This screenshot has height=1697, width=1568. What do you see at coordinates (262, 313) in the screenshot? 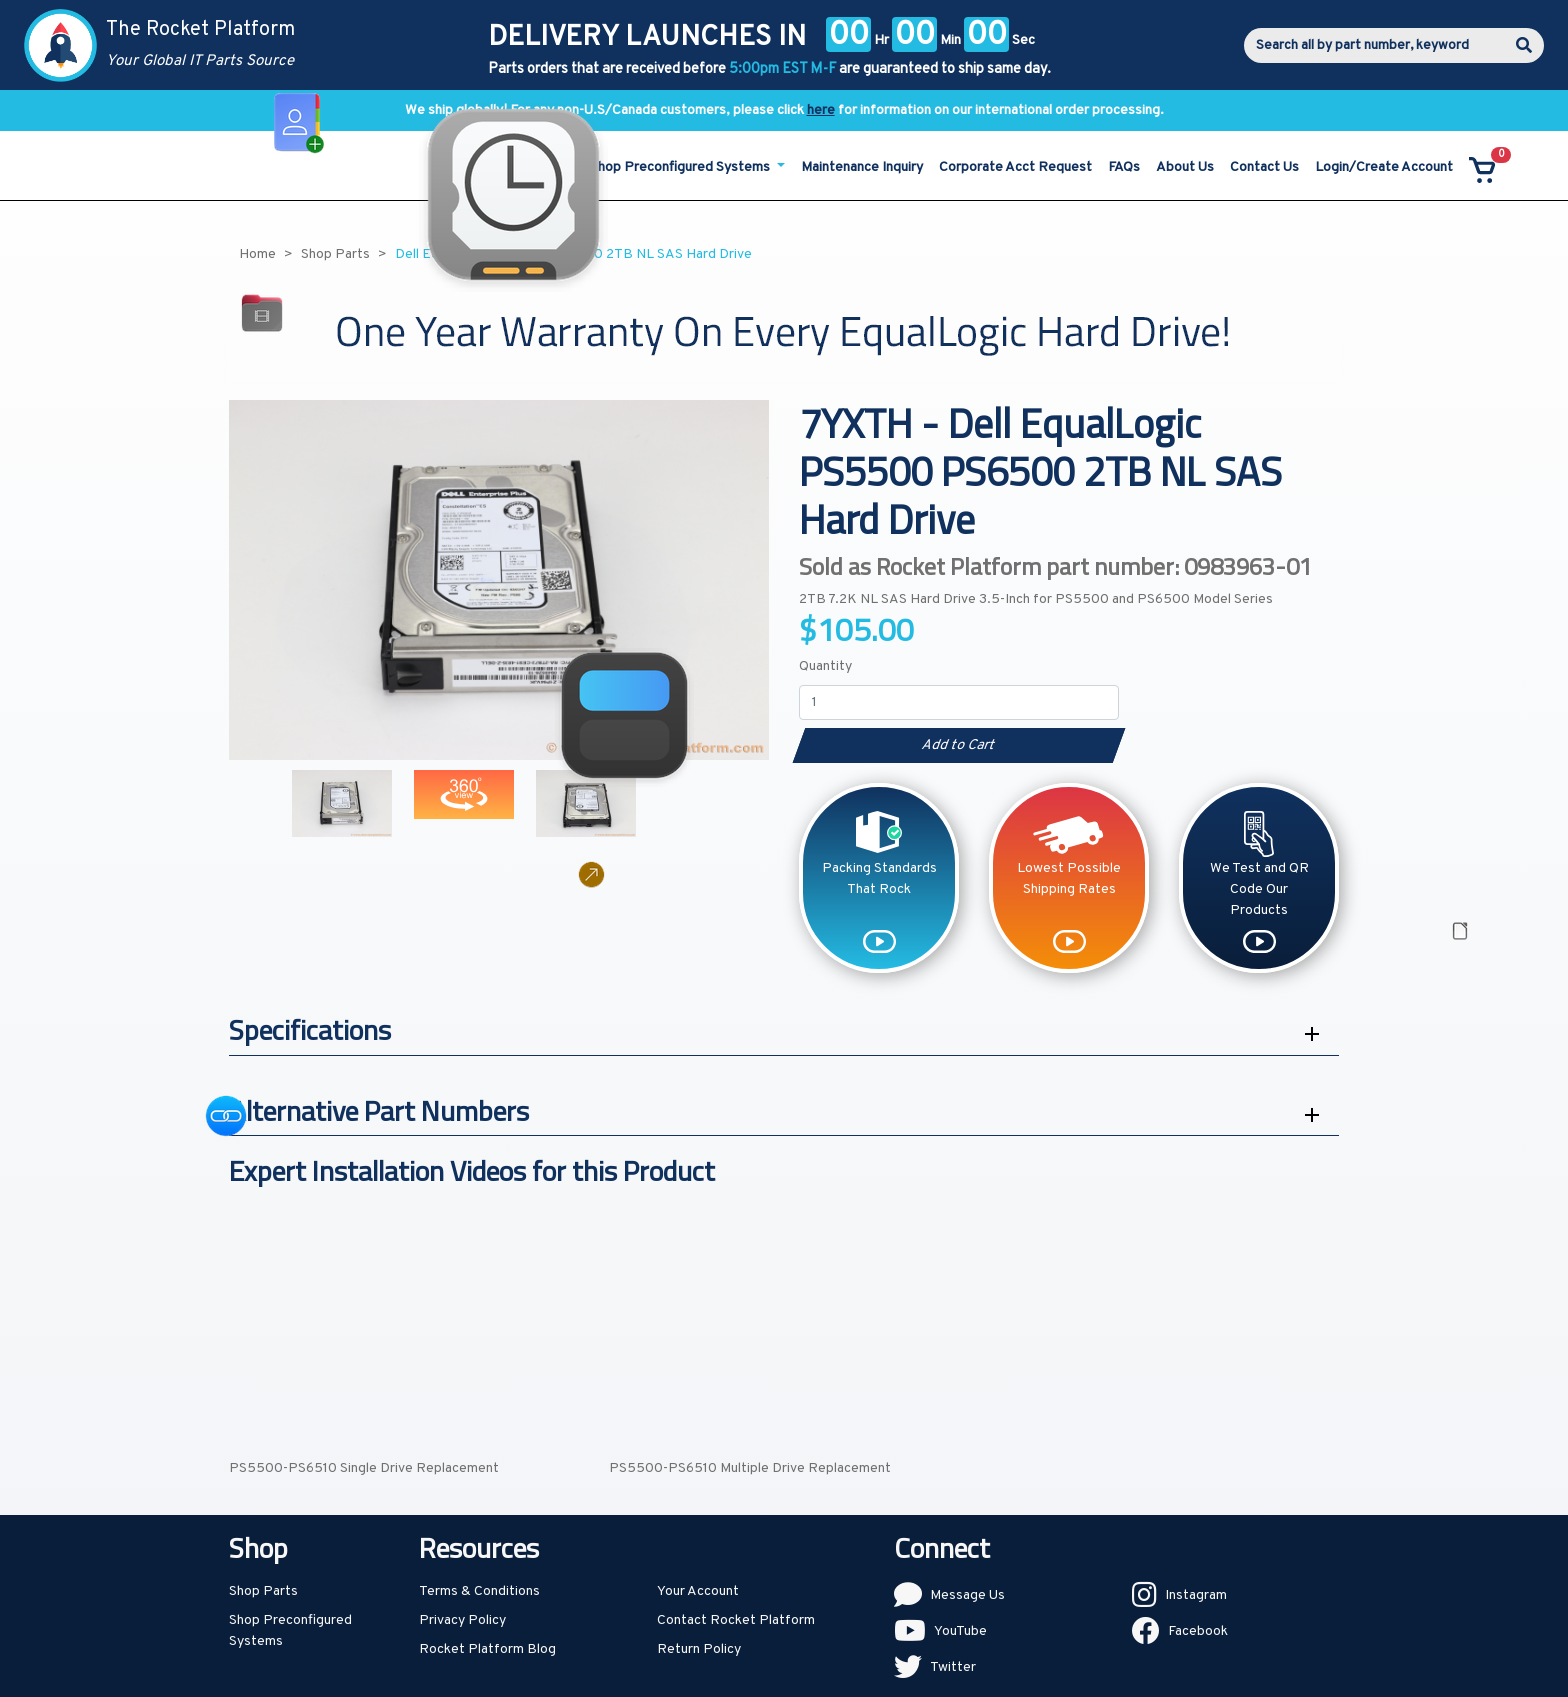
I see `open your videos folder` at bounding box center [262, 313].